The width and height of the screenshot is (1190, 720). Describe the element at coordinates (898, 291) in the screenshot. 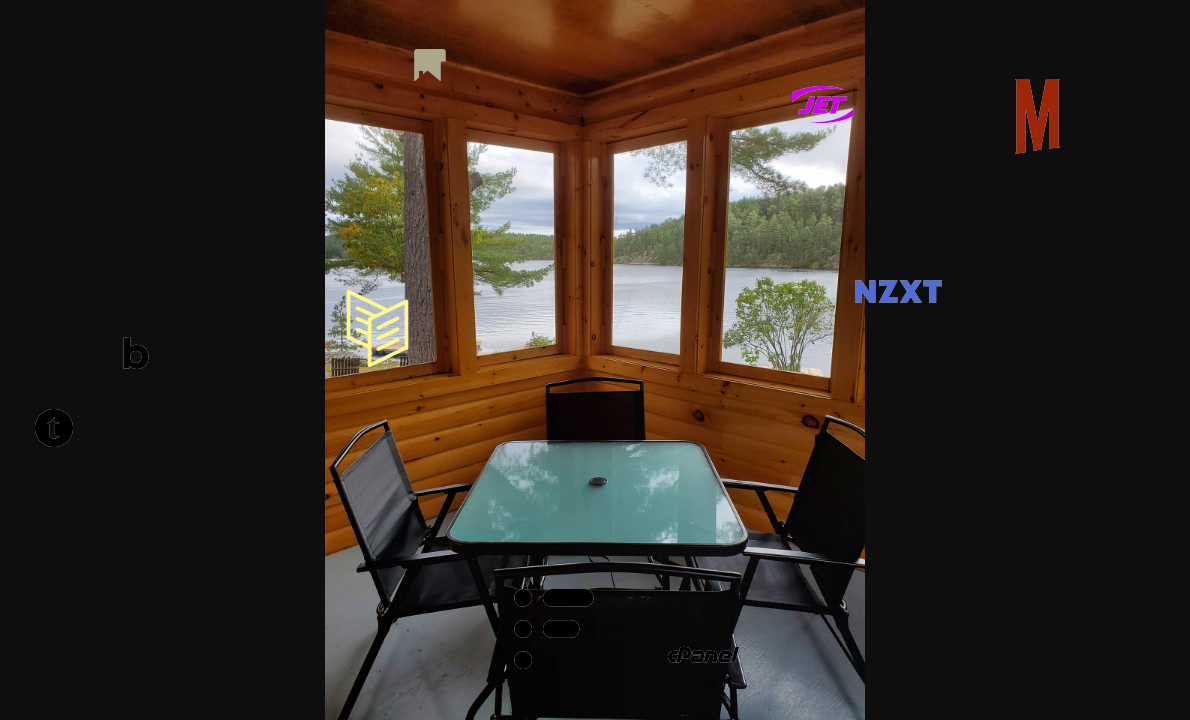

I see `NZXT brand logo` at that location.